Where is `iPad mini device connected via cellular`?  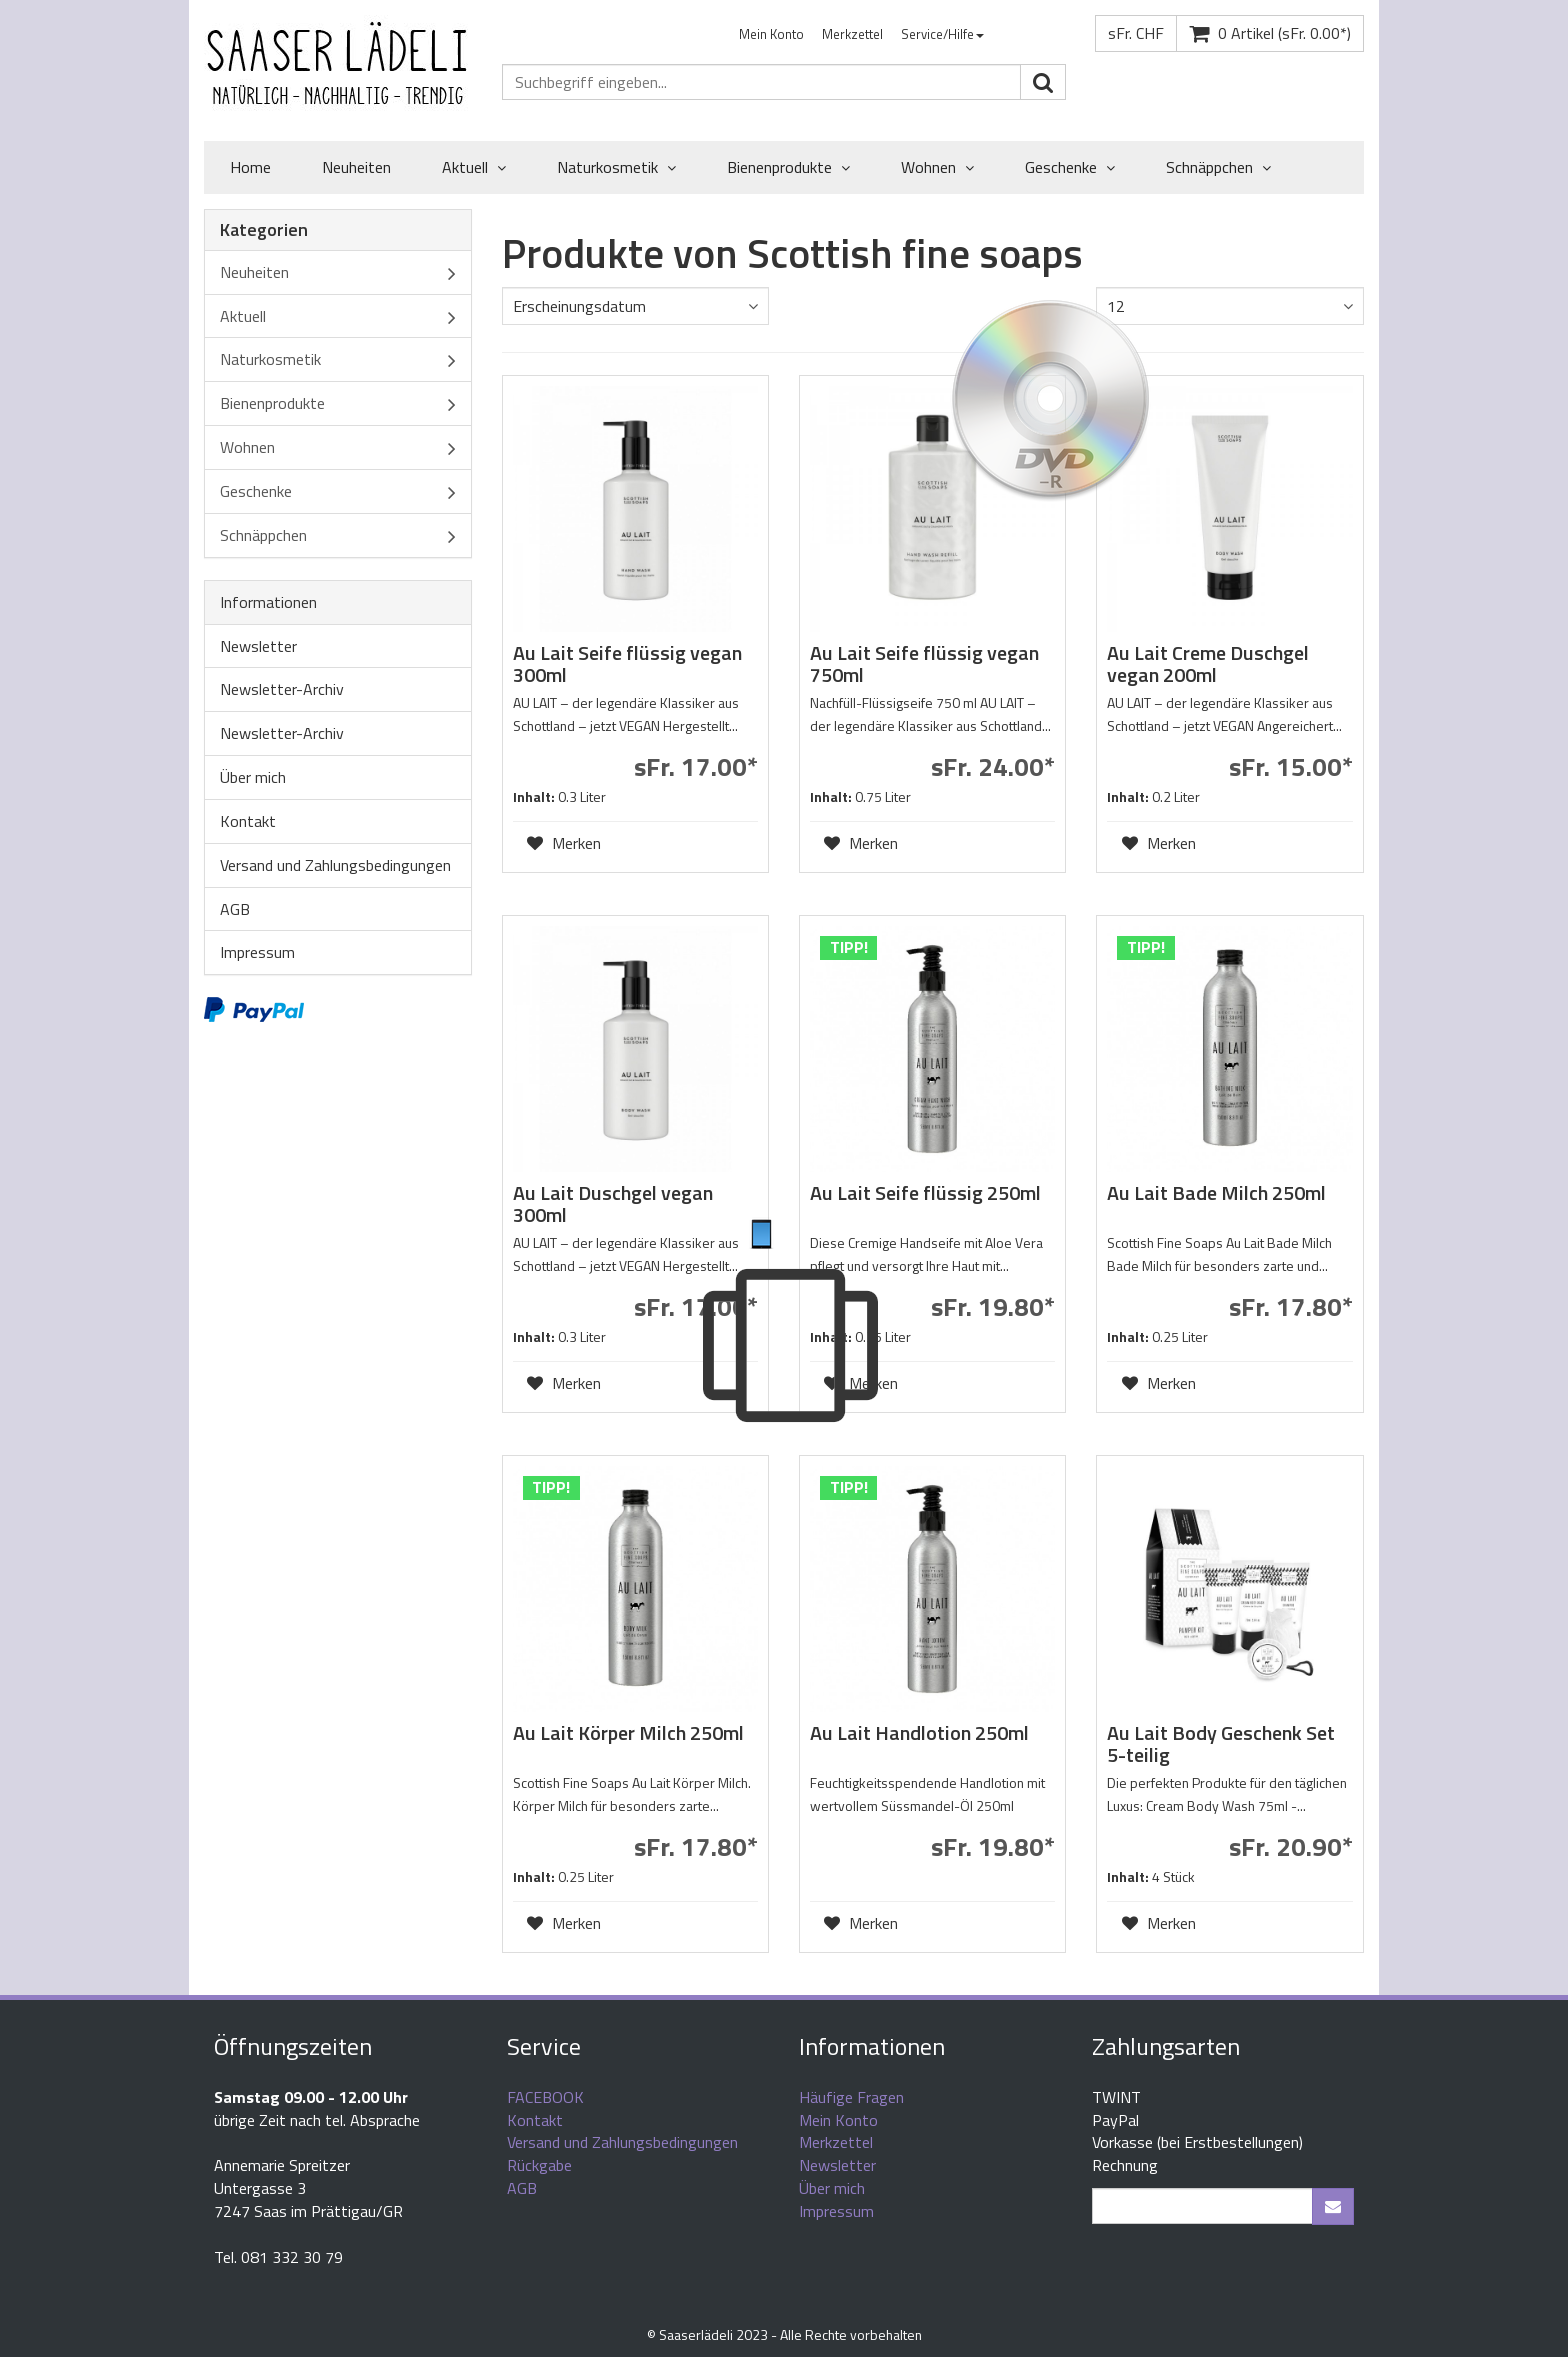
iPad mini device connected via cellular is located at coordinates (761, 1231).